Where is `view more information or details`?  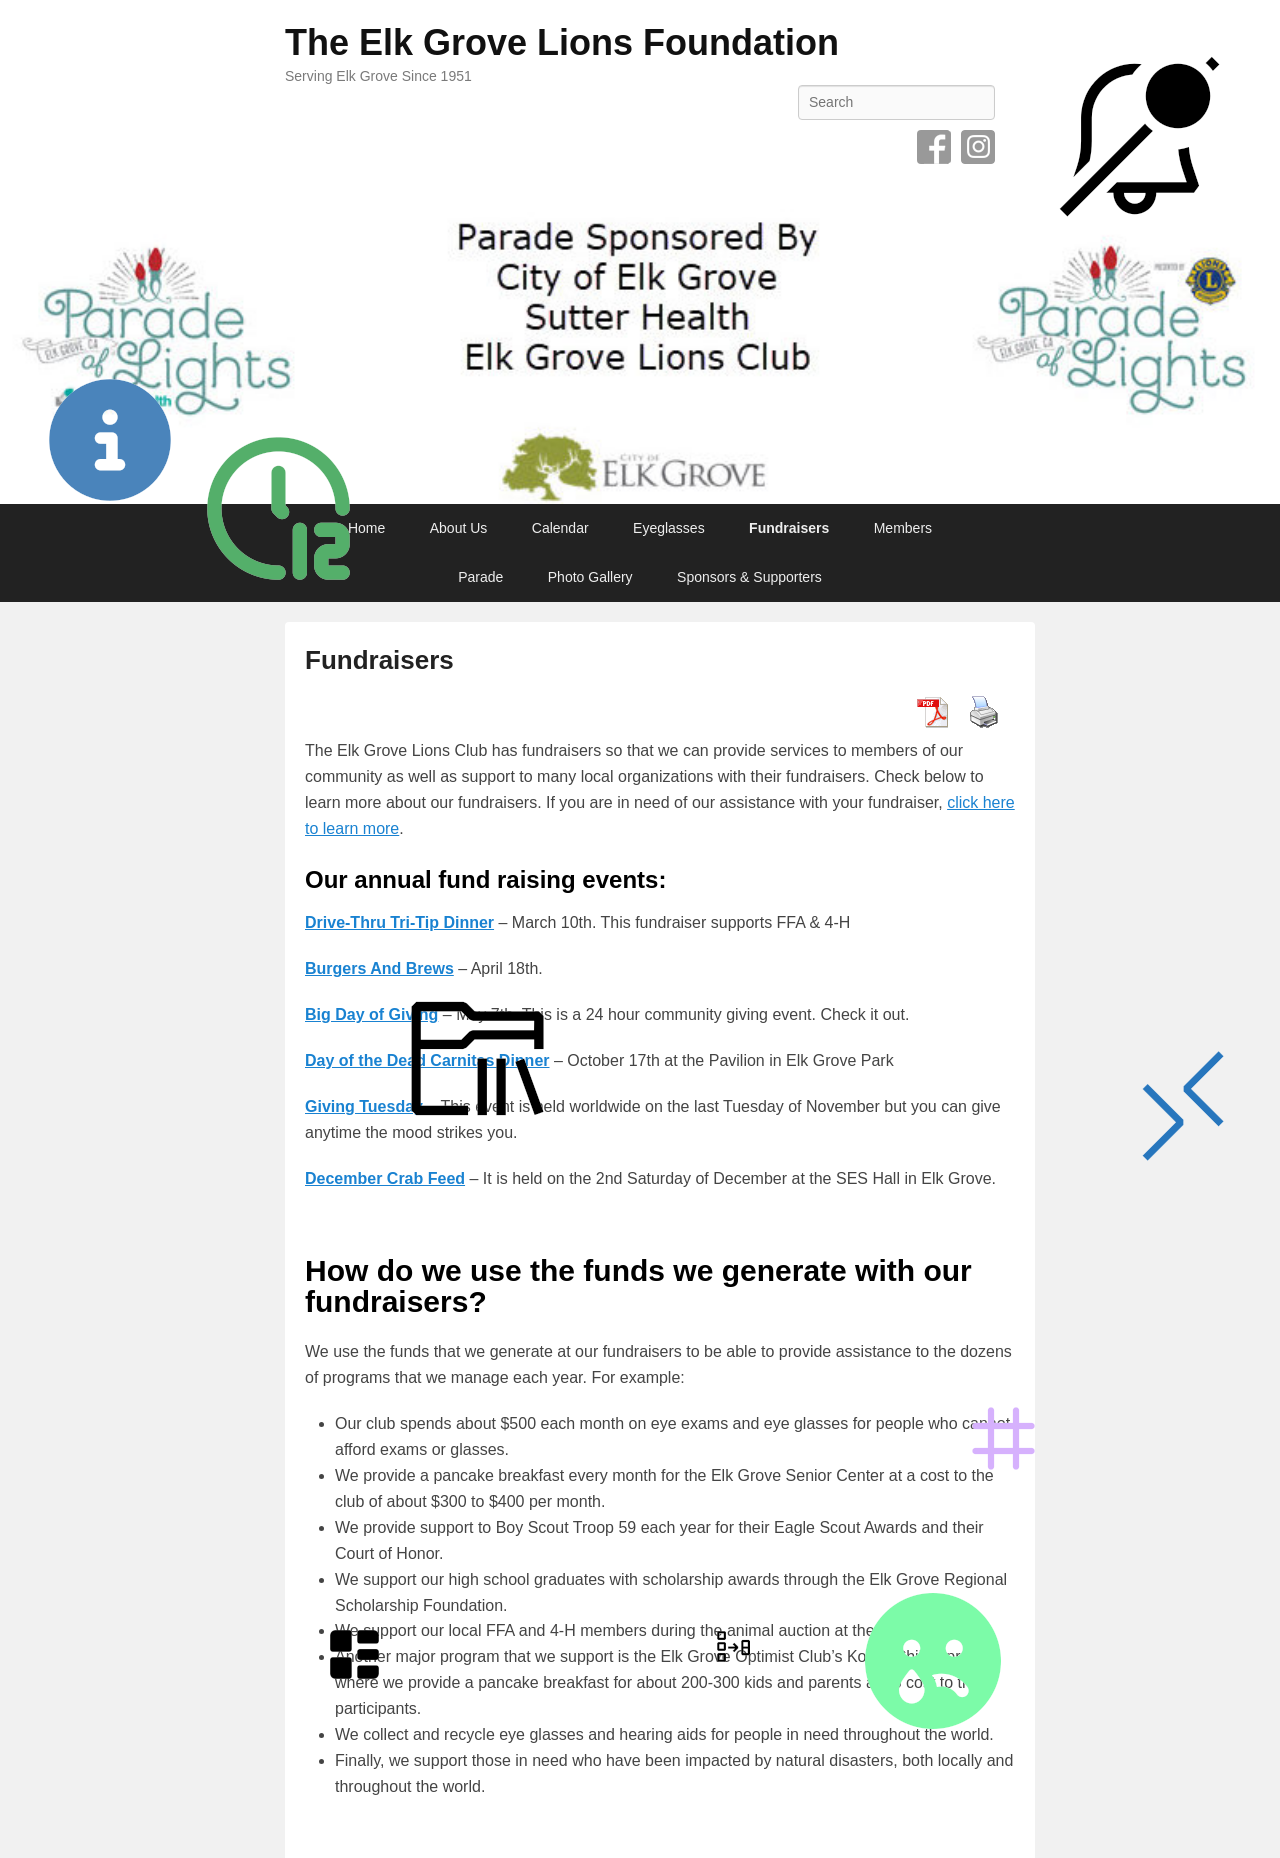
view more information or details is located at coordinates (110, 440).